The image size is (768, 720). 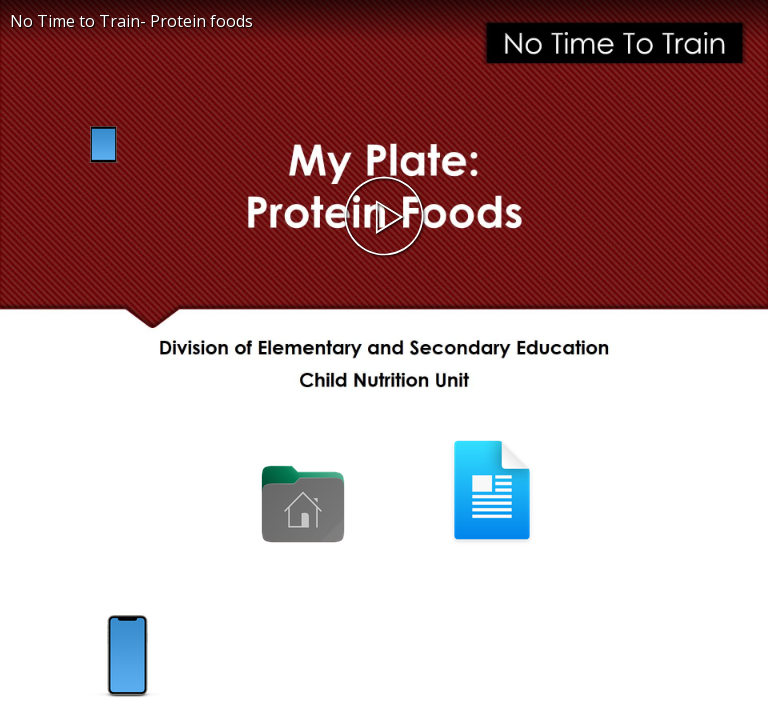 I want to click on access your home folder, so click(x=303, y=504).